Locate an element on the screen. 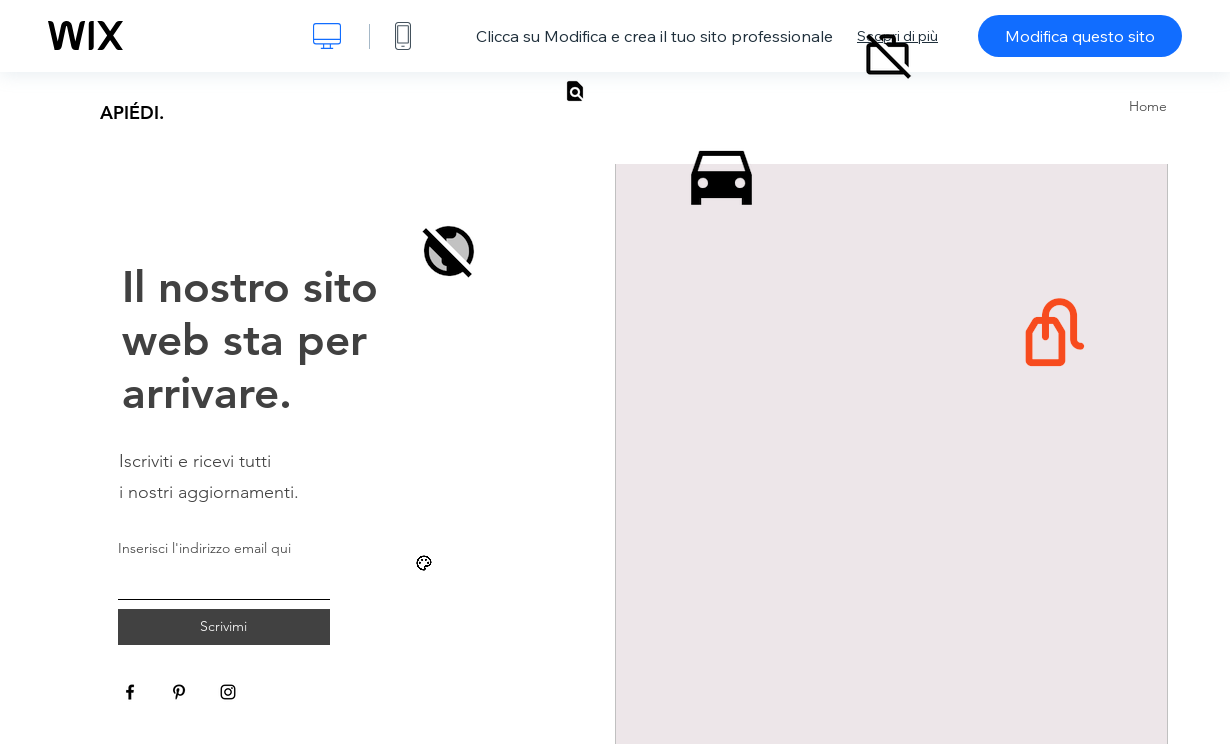 This screenshot has width=1230, height=744. select tea or hot beverage option is located at coordinates (1052, 334).